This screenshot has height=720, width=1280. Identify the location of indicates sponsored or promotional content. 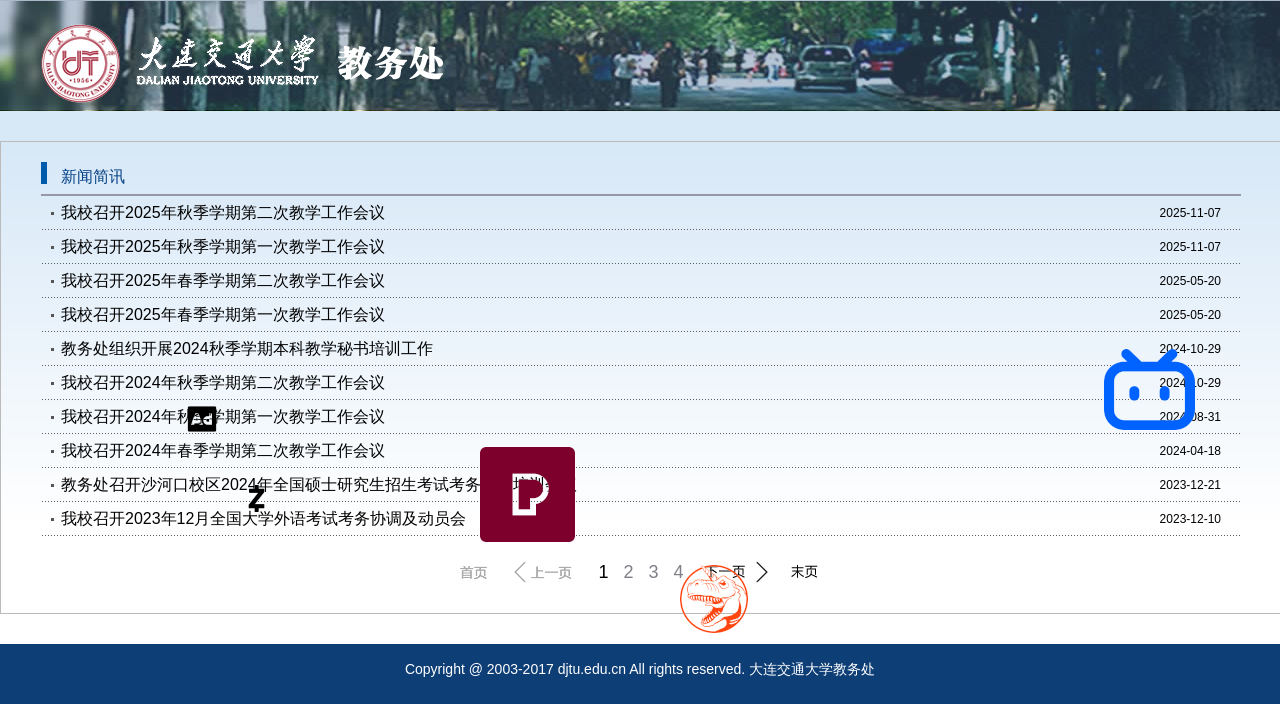
(202, 419).